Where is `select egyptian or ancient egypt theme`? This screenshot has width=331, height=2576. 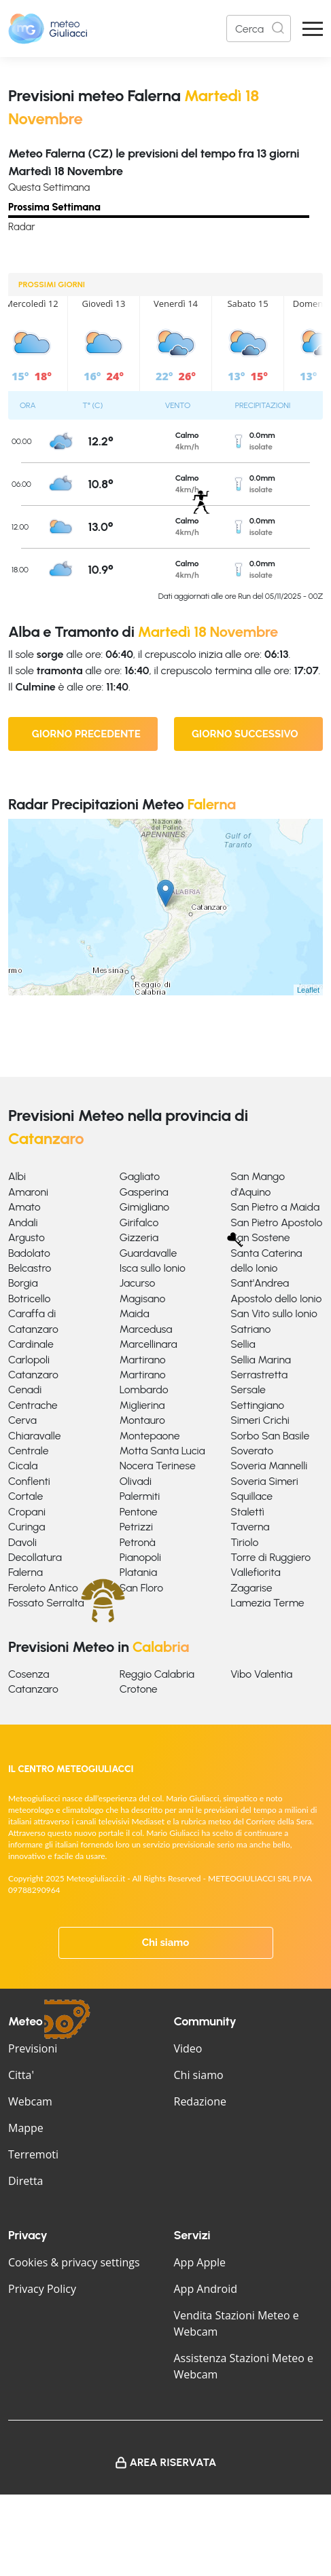 select egyptian or ancient egypt theme is located at coordinates (201, 502).